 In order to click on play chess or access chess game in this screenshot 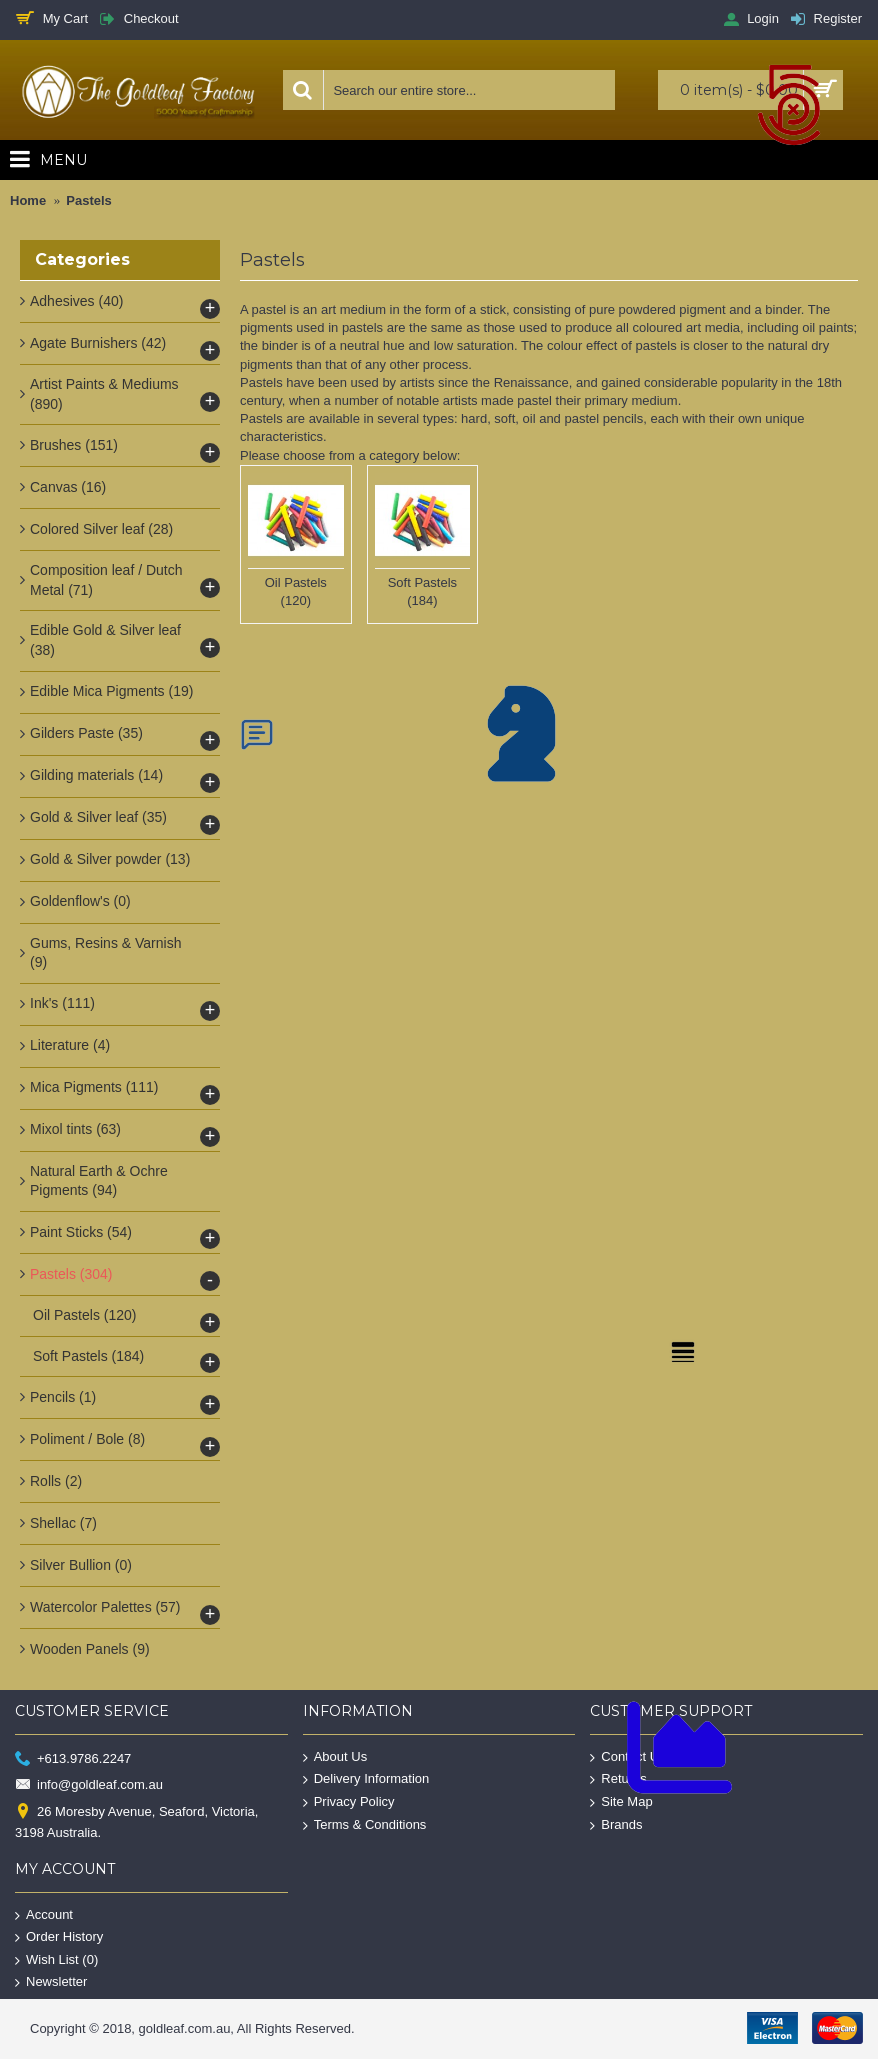, I will do `click(521, 736)`.